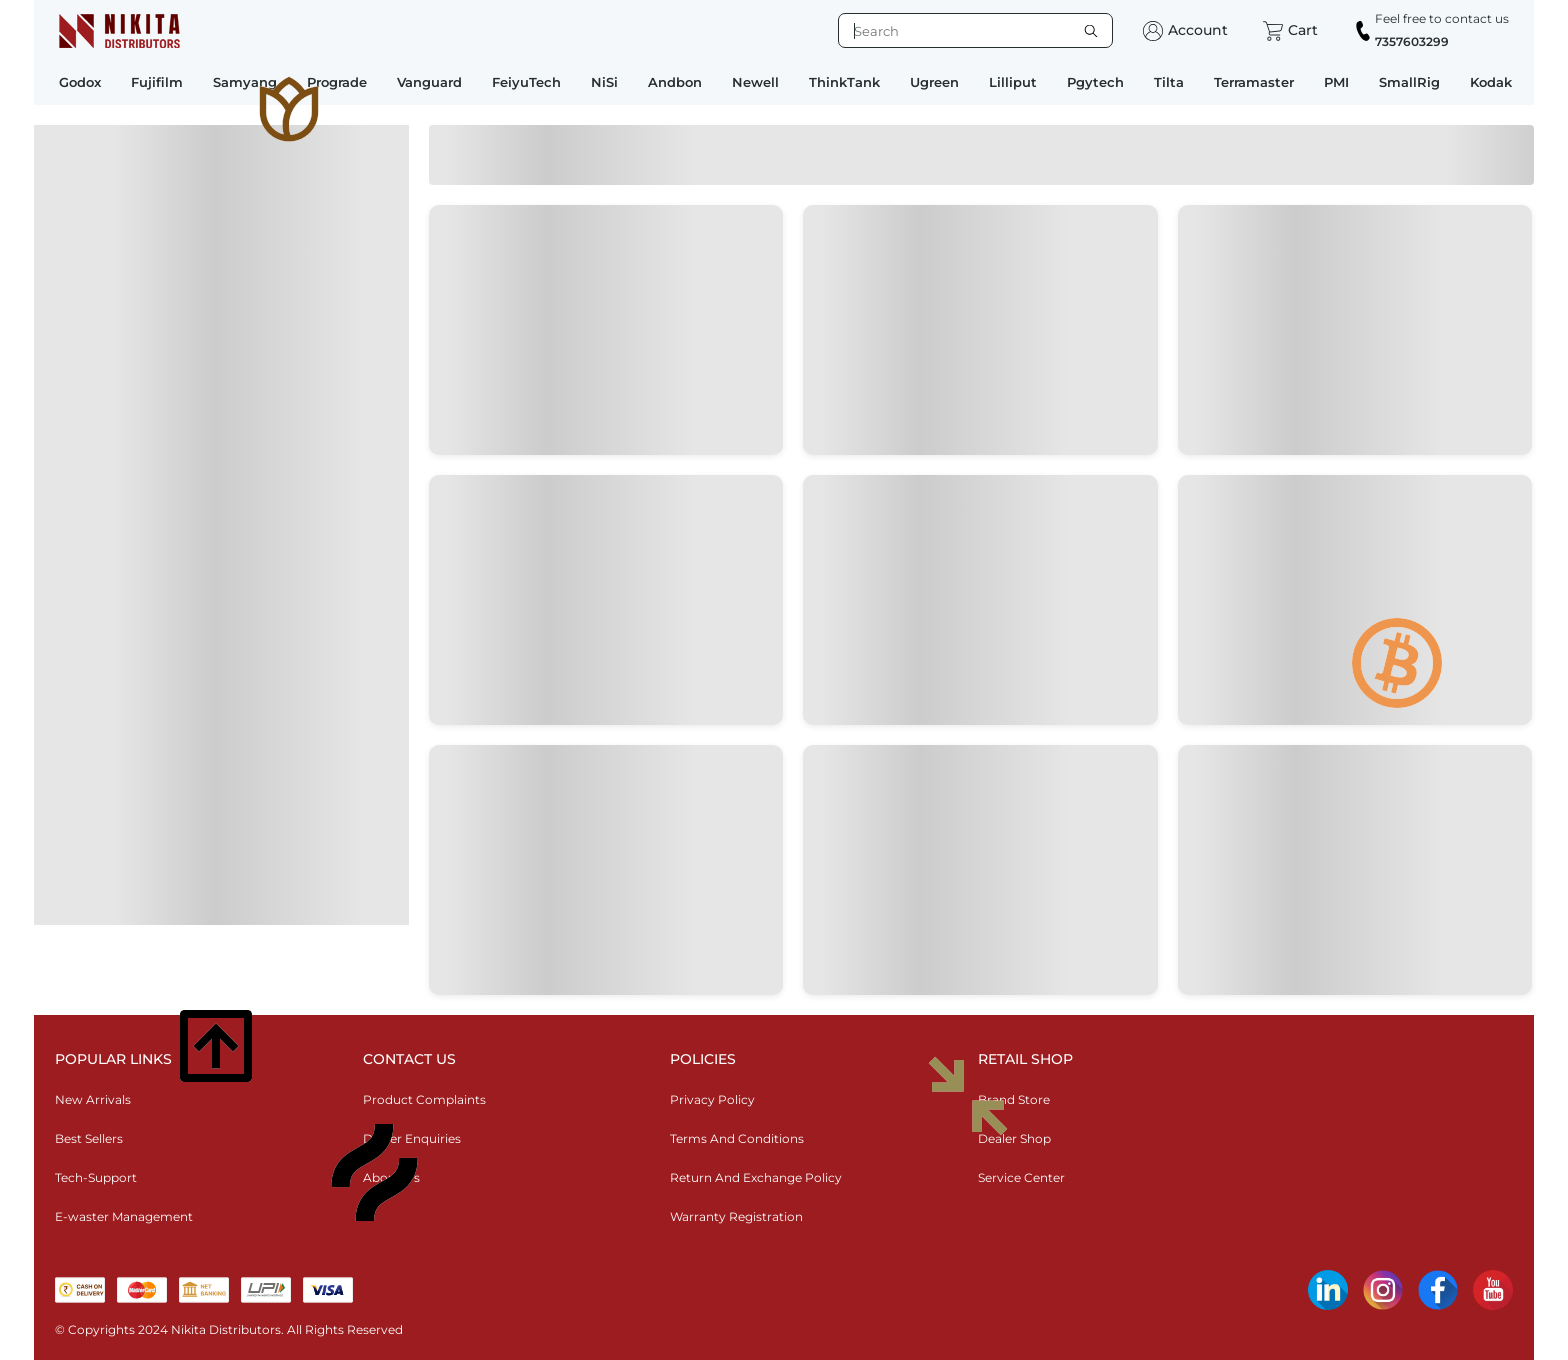 The width and height of the screenshot is (1568, 1360). What do you see at coordinates (968, 1096) in the screenshot?
I see `collapse or minimize an expanded view` at bounding box center [968, 1096].